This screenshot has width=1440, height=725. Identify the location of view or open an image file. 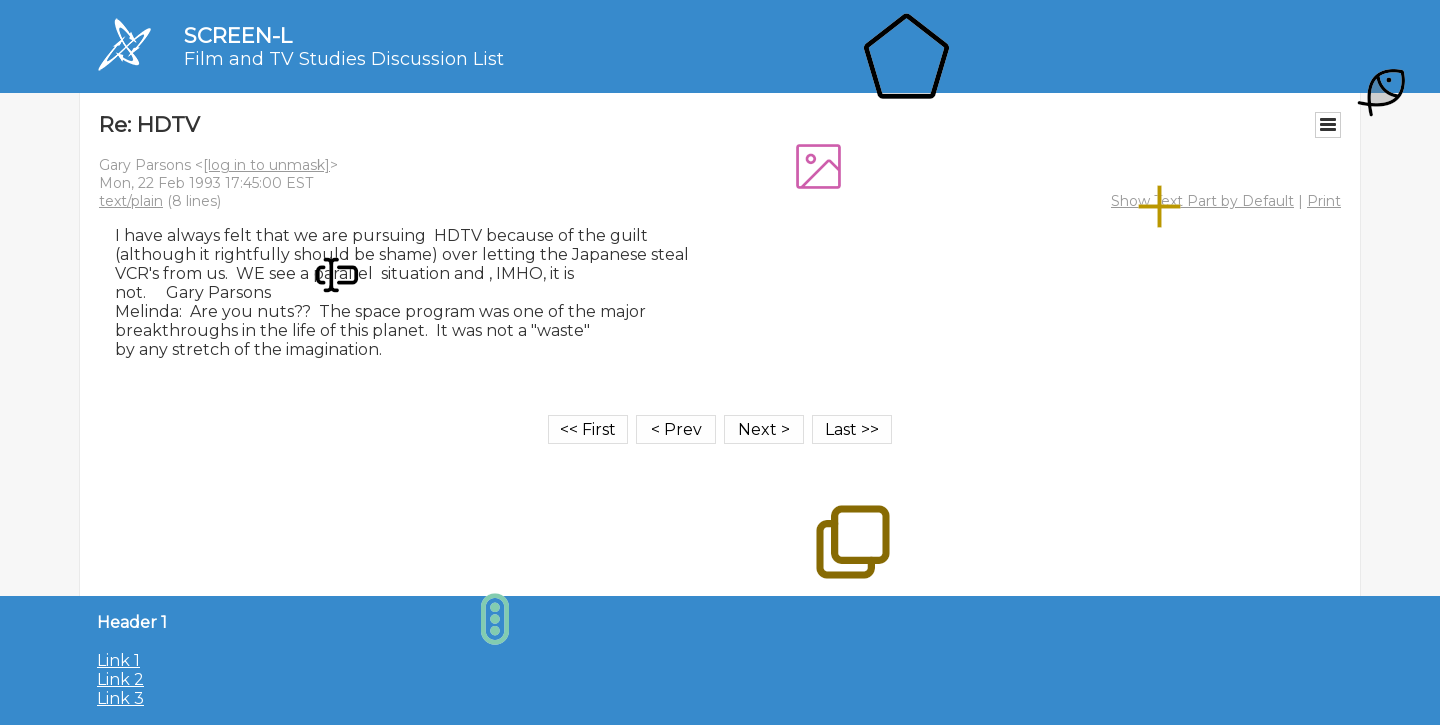
(818, 166).